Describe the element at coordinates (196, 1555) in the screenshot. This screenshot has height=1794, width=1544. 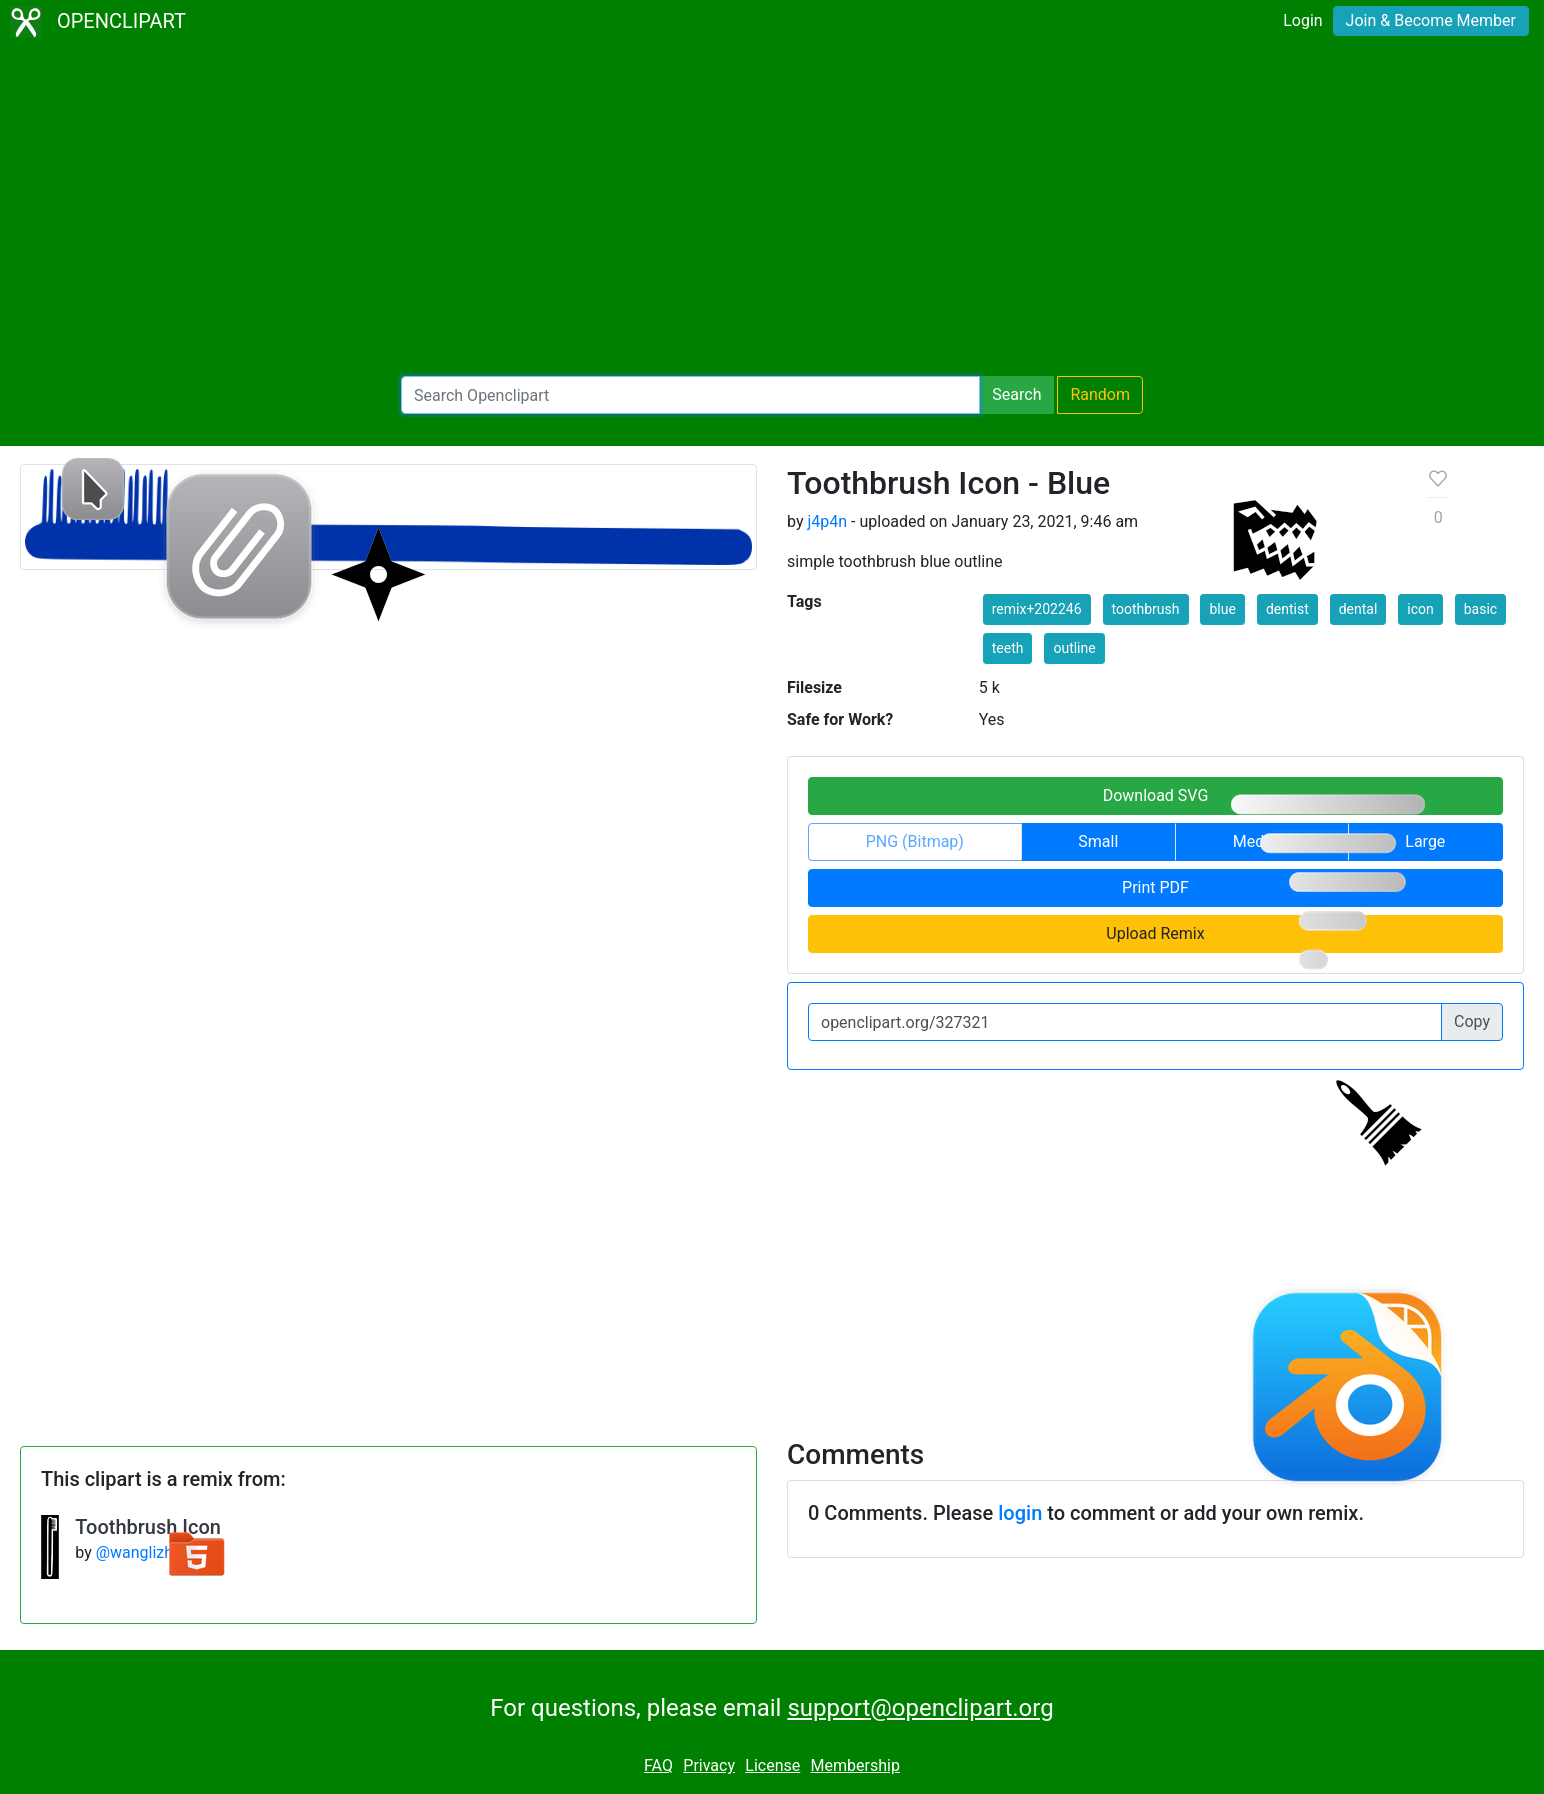
I see `open folder containing HTML files` at that location.